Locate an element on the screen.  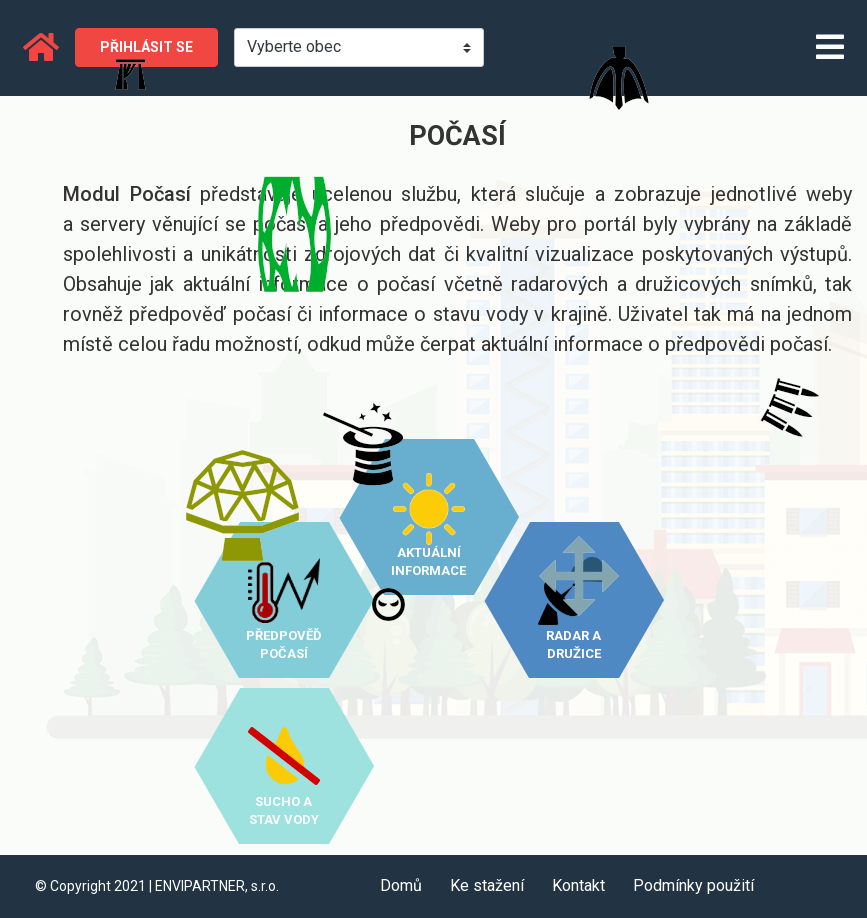
select mucous pillar creature or obstacle in game is located at coordinates (294, 234).